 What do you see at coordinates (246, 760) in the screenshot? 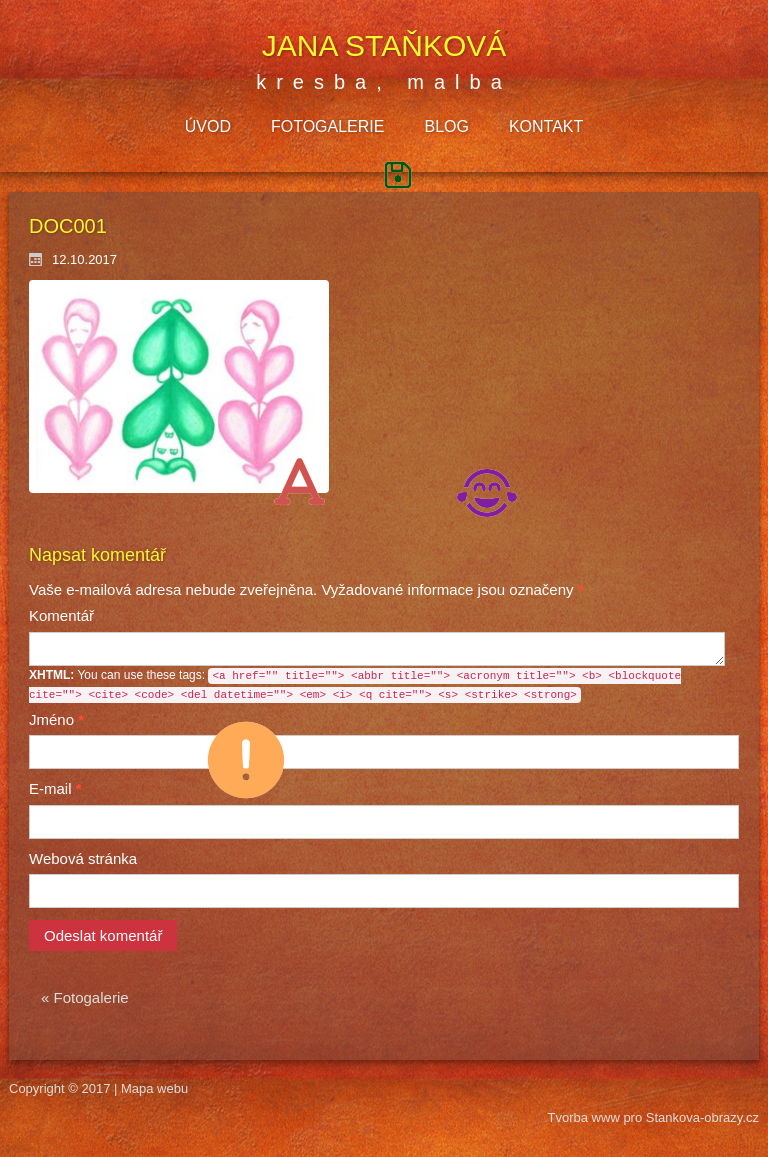
I see `indicates a warning or error state` at bounding box center [246, 760].